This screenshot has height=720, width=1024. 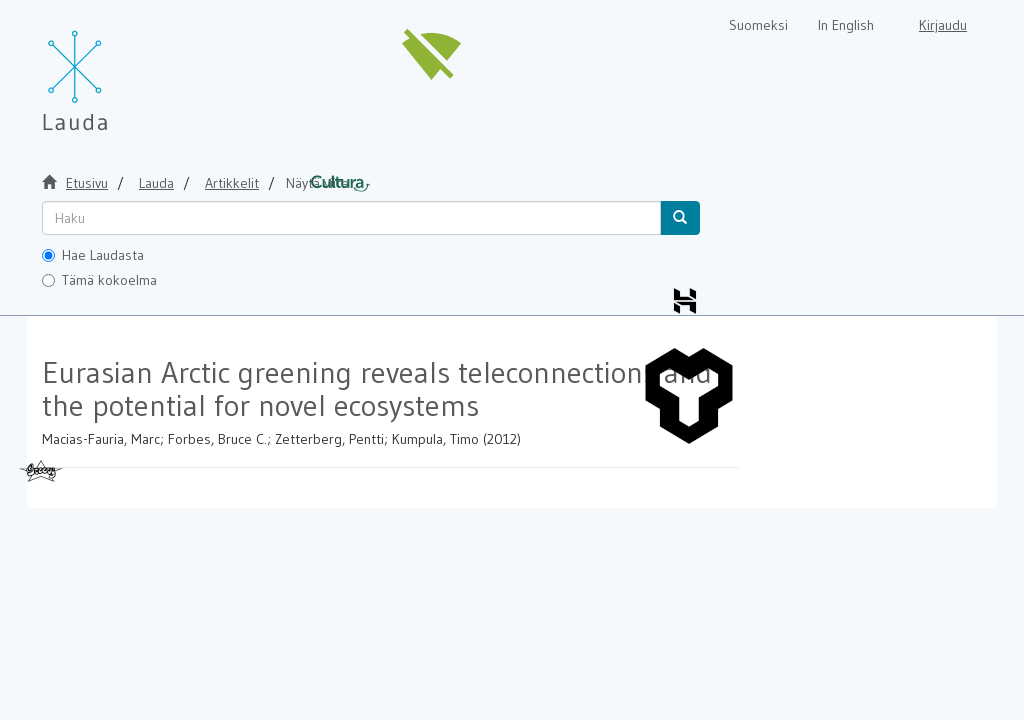 I want to click on indicates wifi is currently disabled, so click(x=431, y=56).